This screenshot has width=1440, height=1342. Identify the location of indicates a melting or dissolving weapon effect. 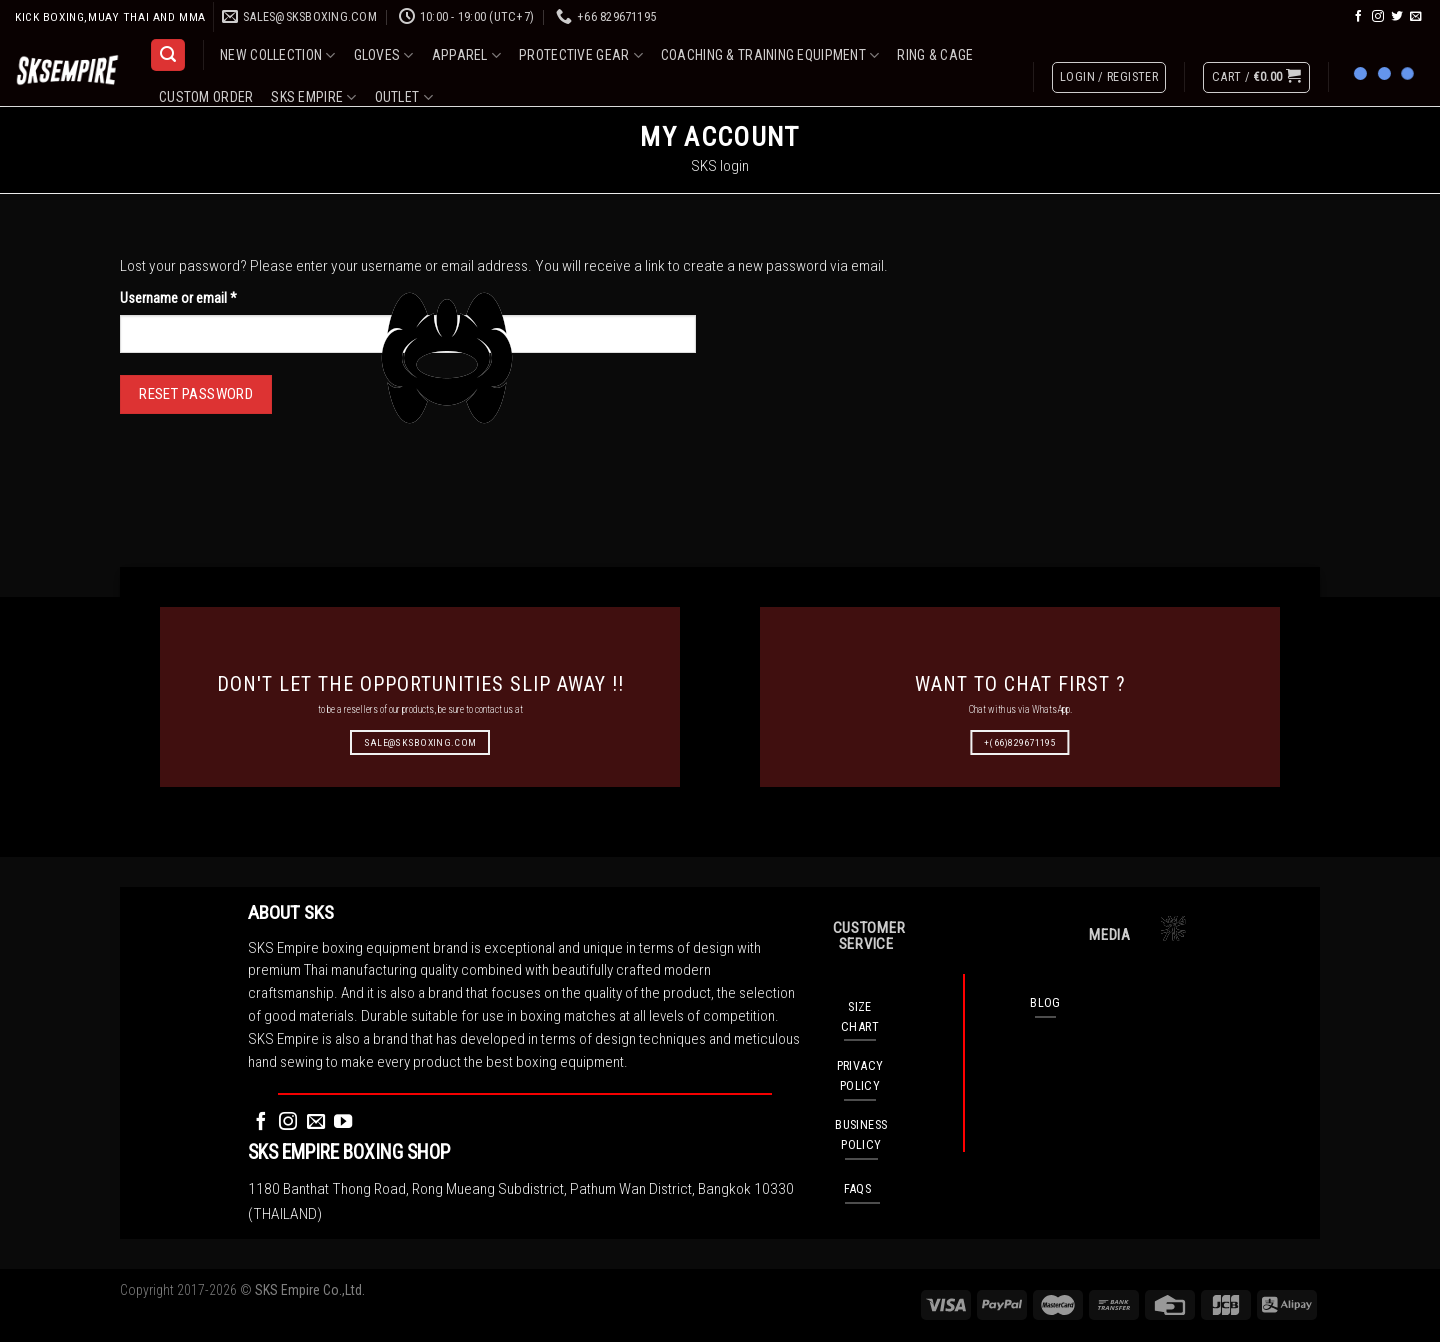
(1173, 928).